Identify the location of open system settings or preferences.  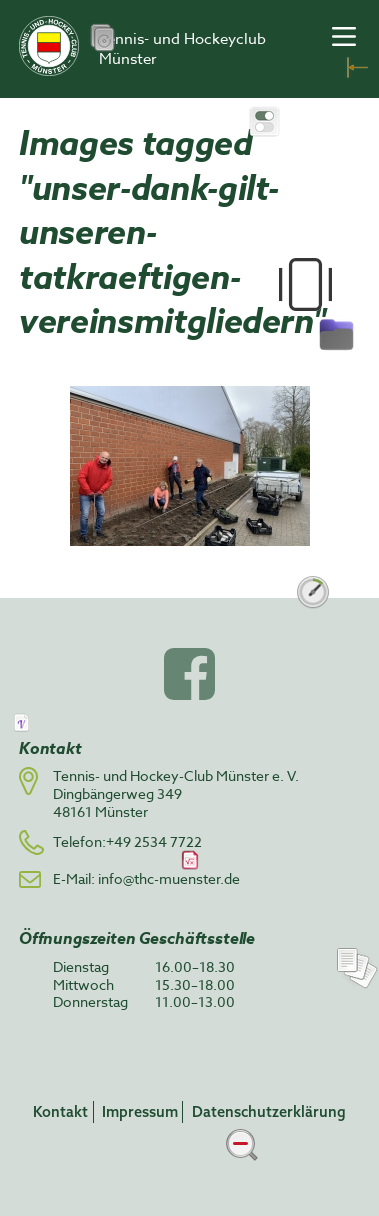
(264, 121).